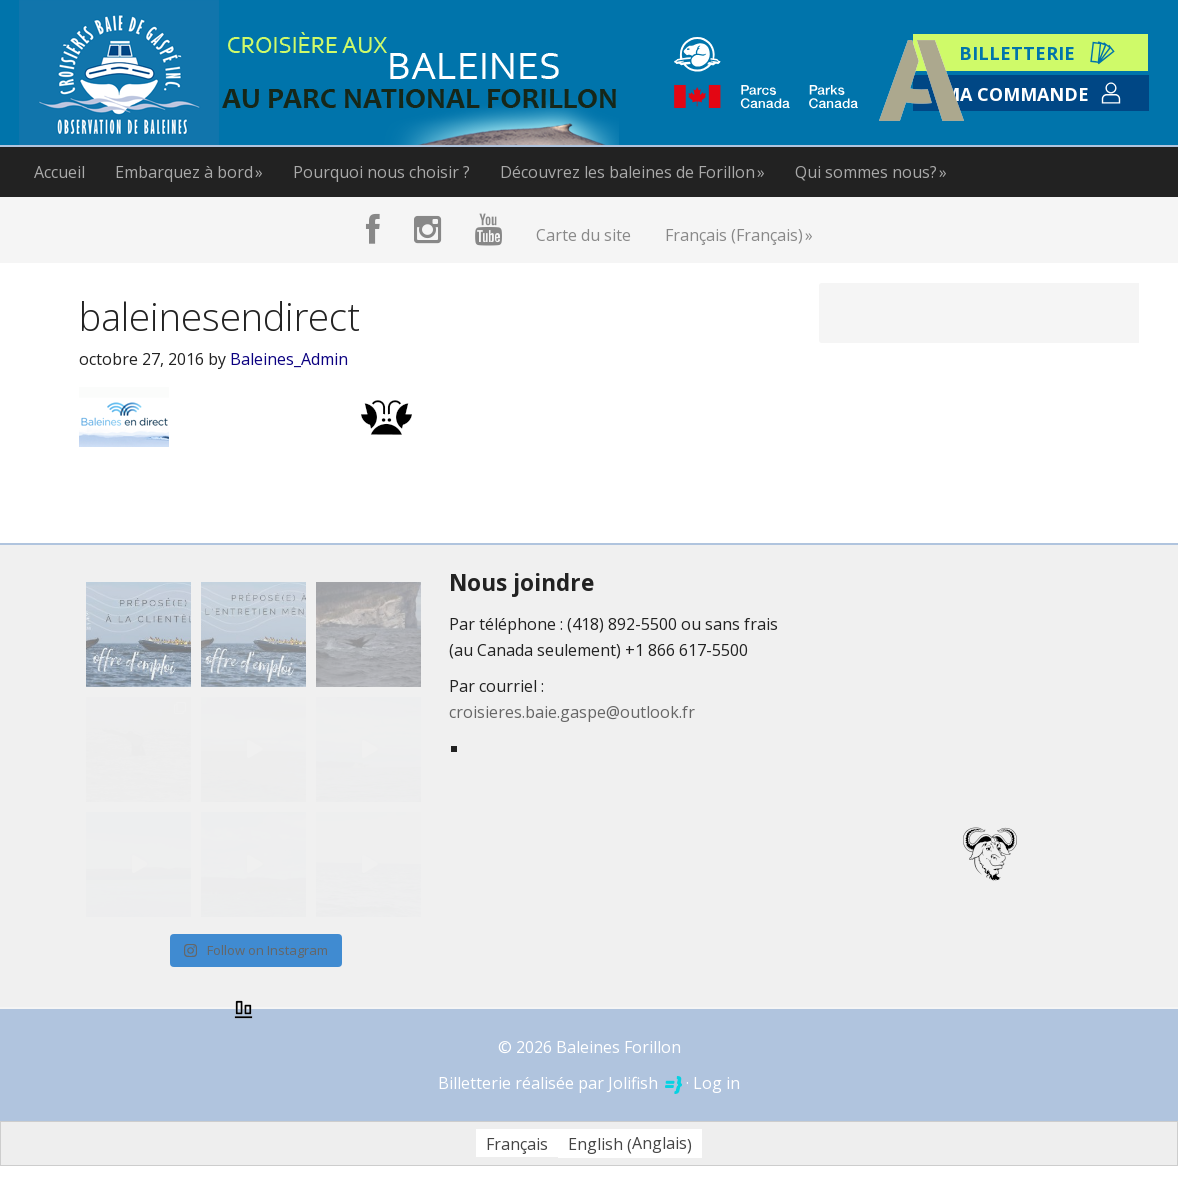 The width and height of the screenshot is (1178, 1196). What do you see at coordinates (921, 80) in the screenshot?
I see `airbrake error monitoring service logo` at bounding box center [921, 80].